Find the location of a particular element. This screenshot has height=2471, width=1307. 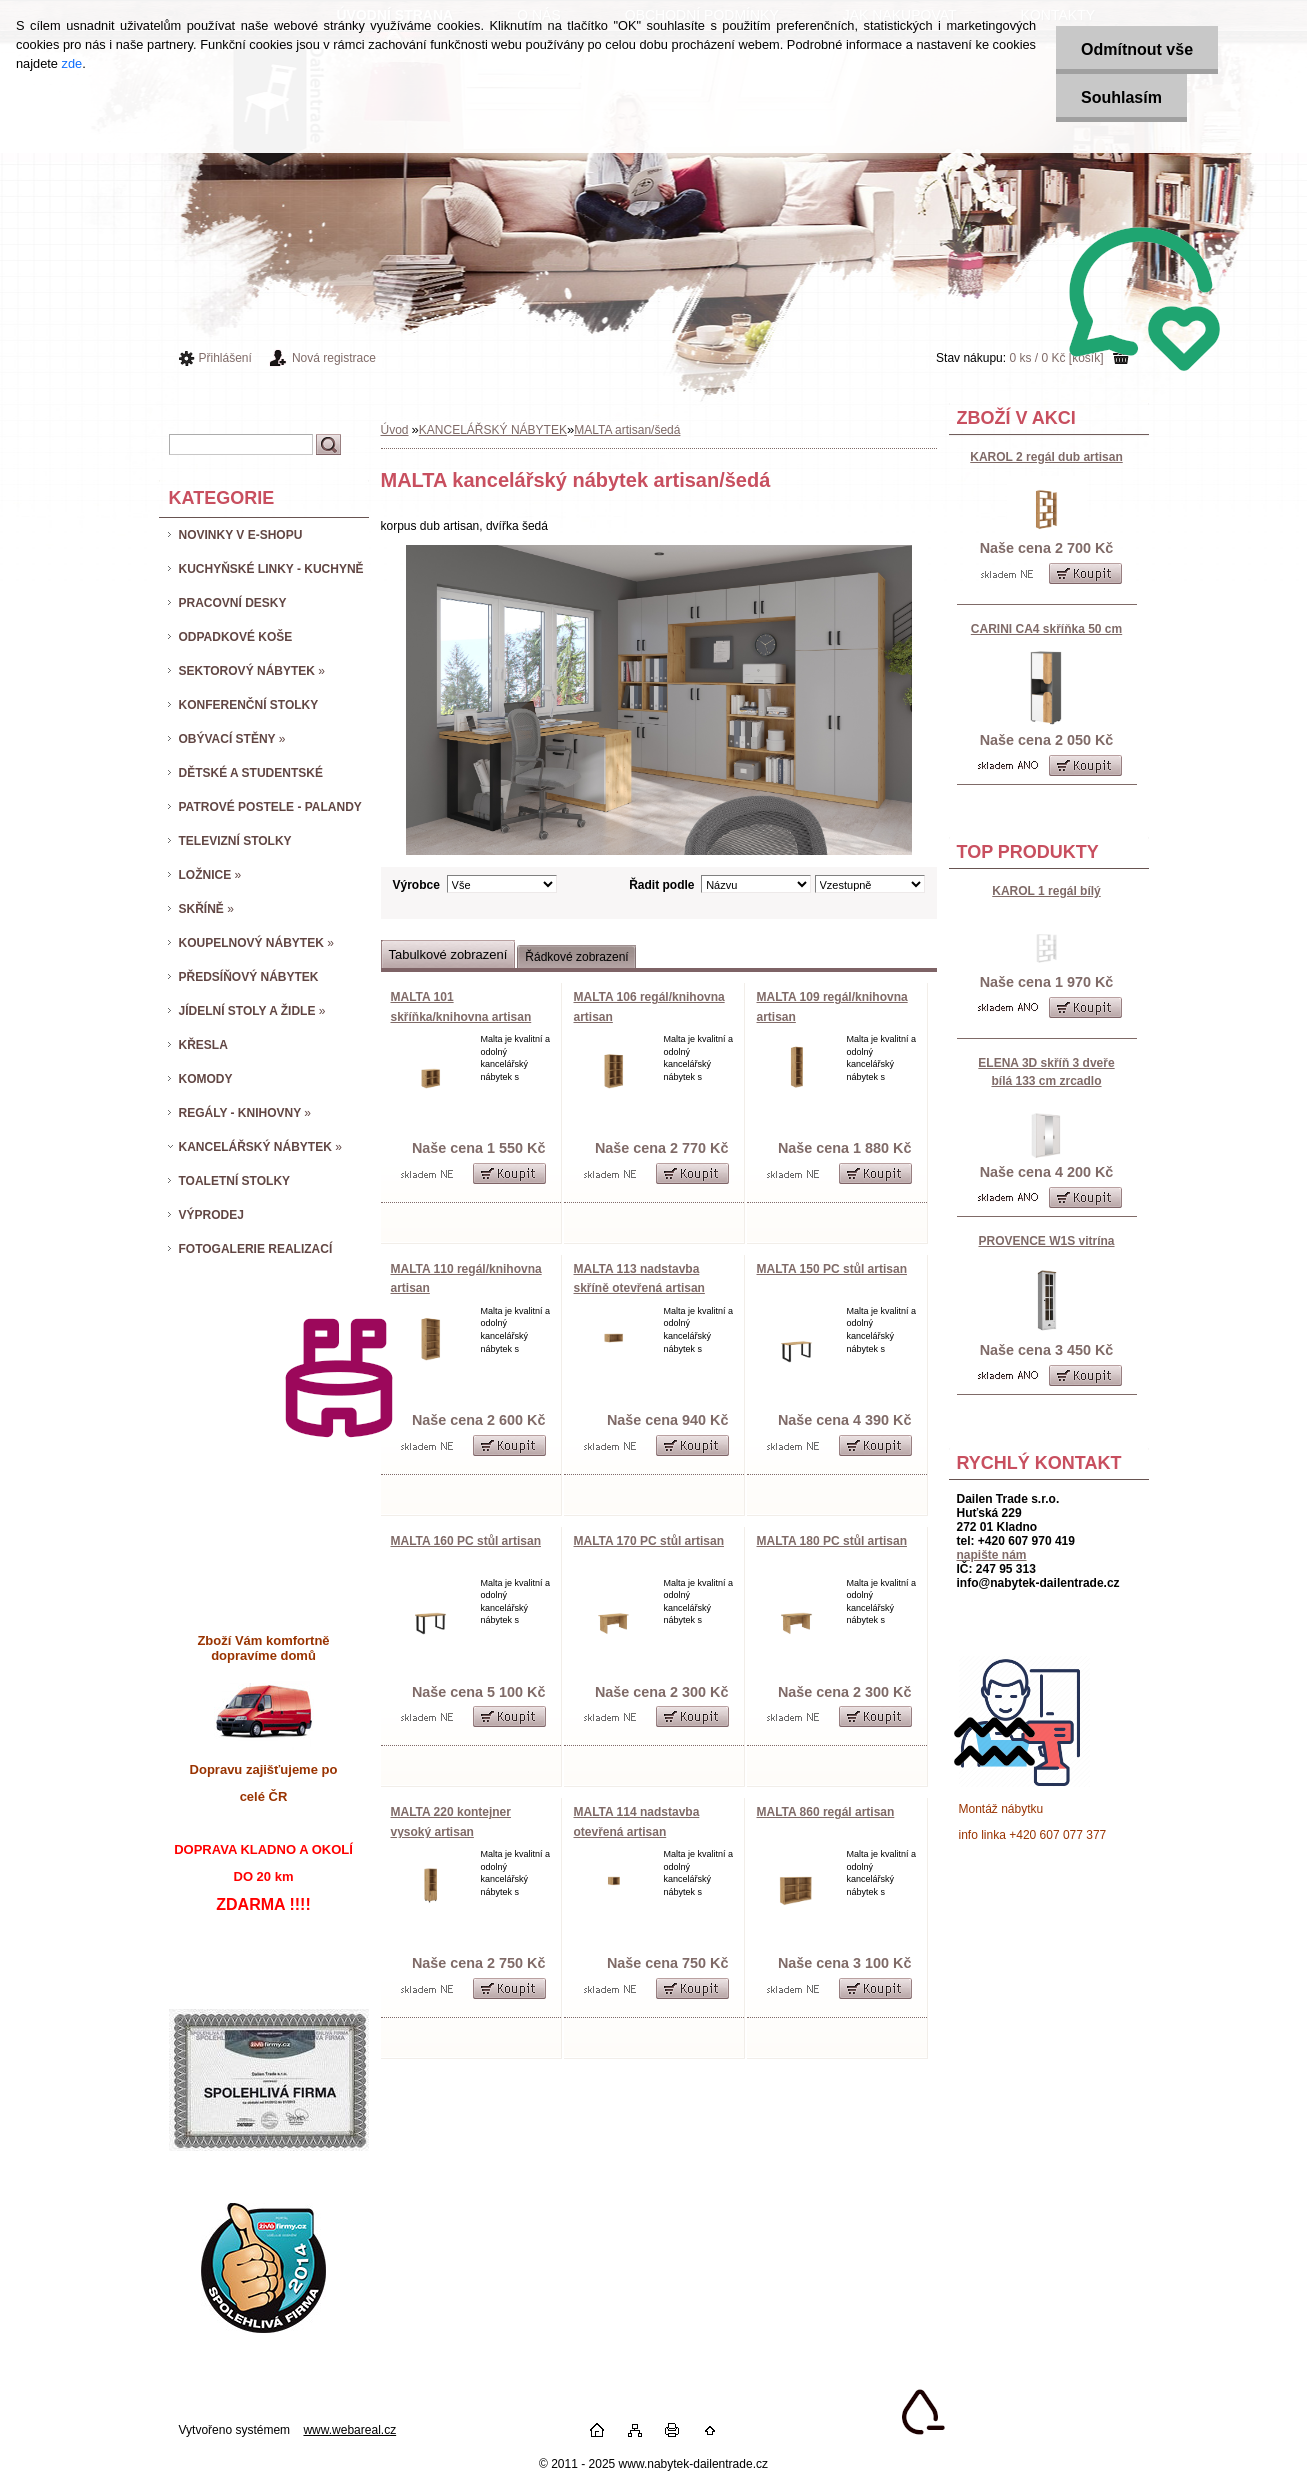

view stadium or arena information is located at coordinates (339, 1378).